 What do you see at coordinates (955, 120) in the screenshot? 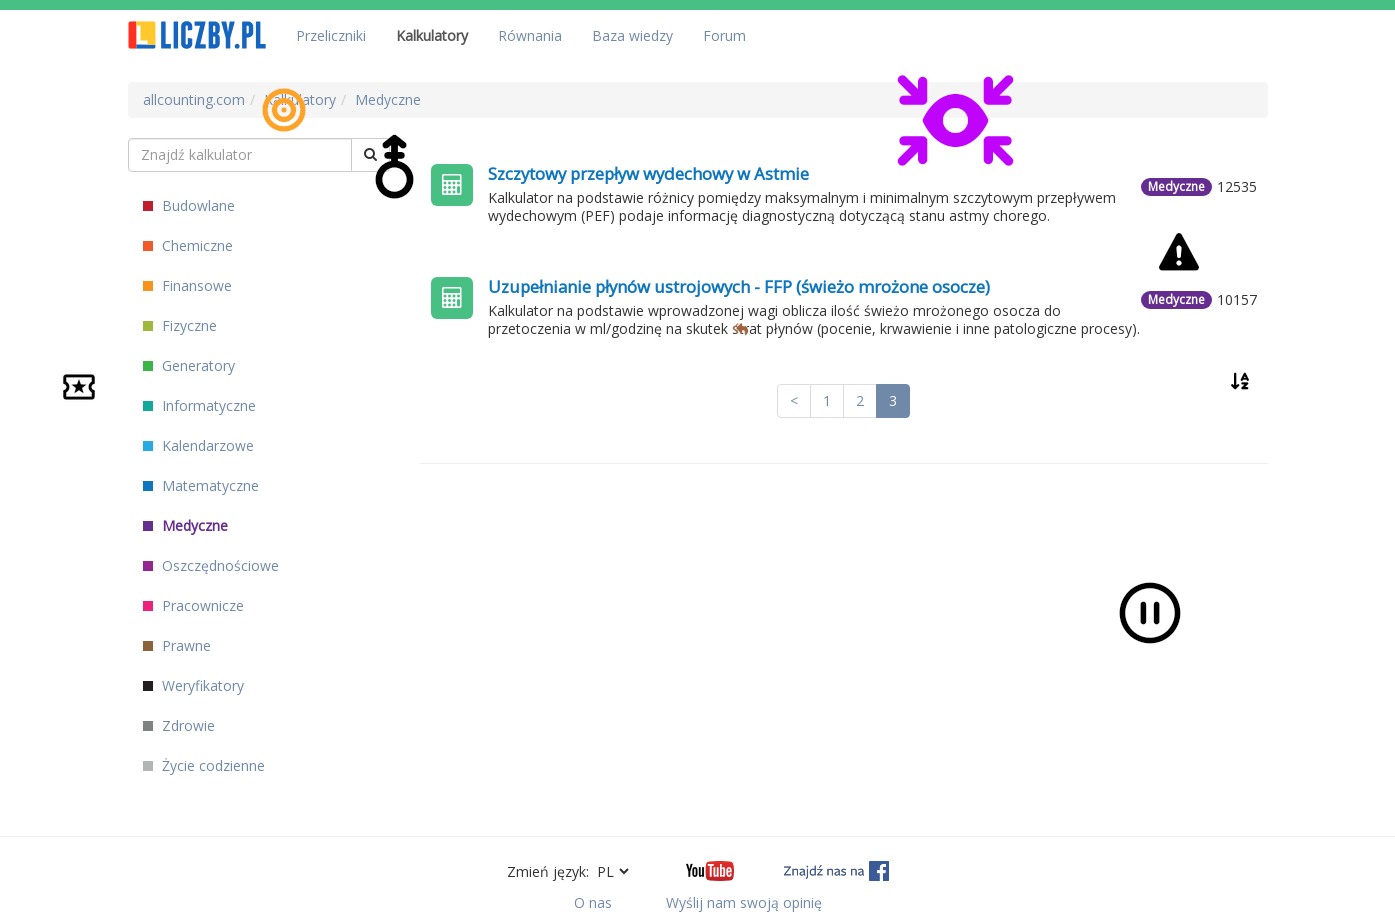
I see `focus view on selected element` at bounding box center [955, 120].